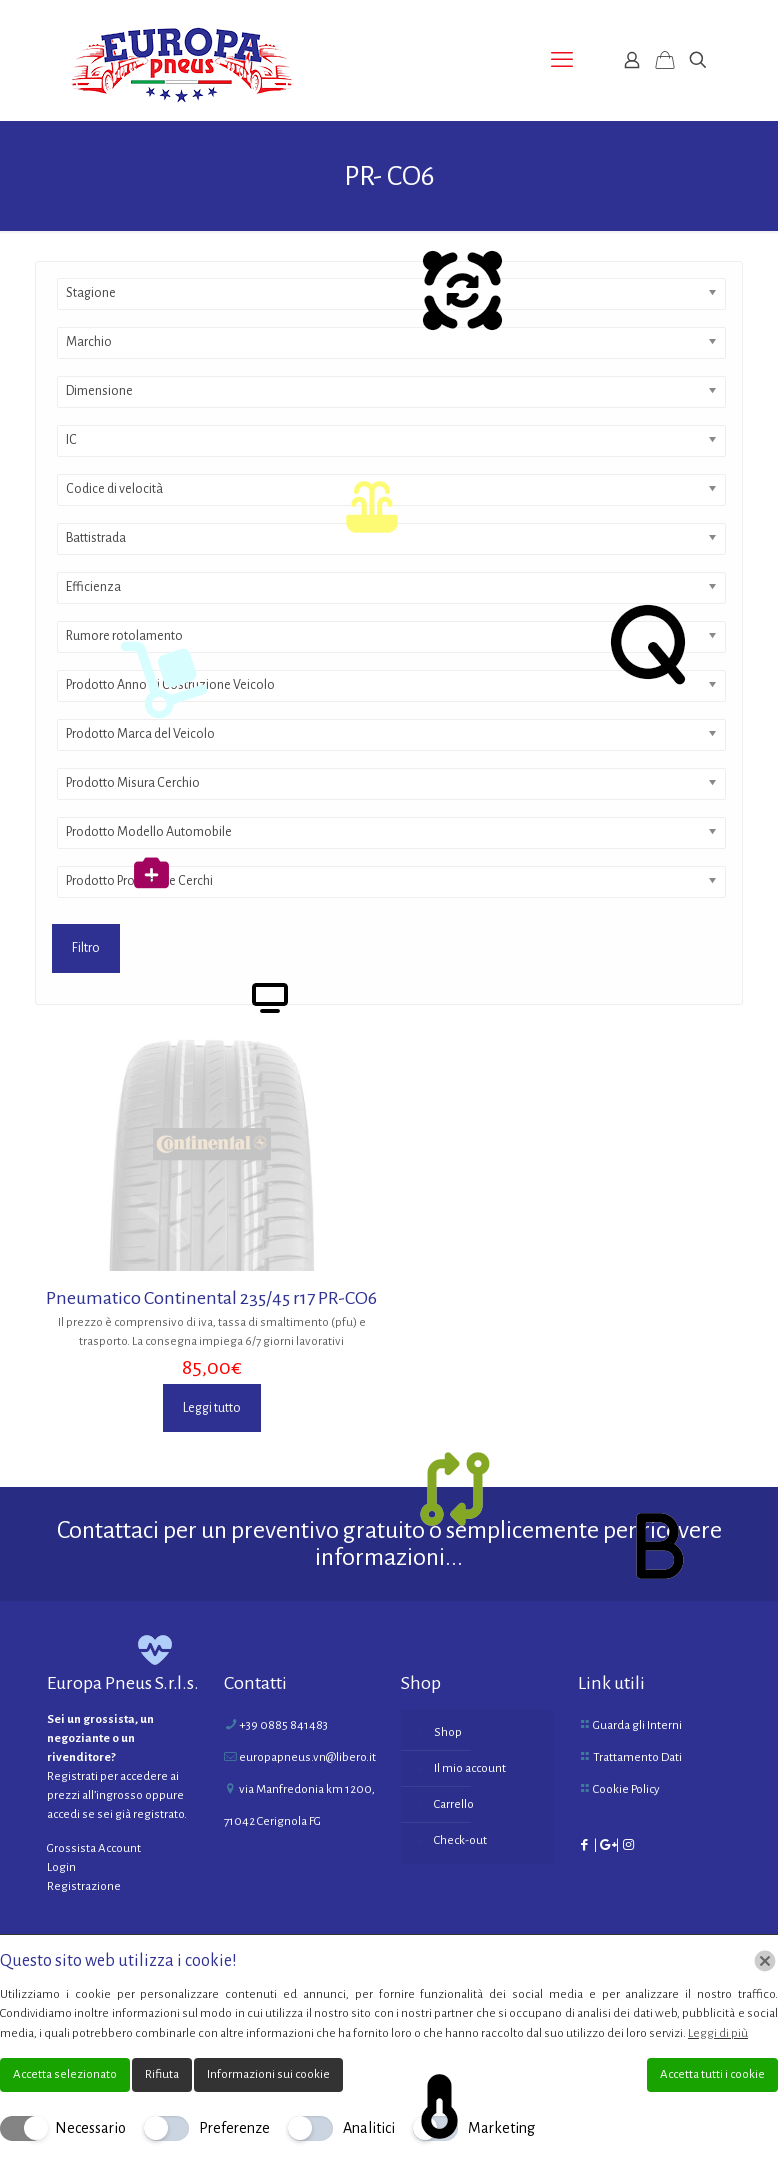  Describe the element at coordinates (372, 507) in the screenshot. I see `view nearby fountains or water features` at that location.